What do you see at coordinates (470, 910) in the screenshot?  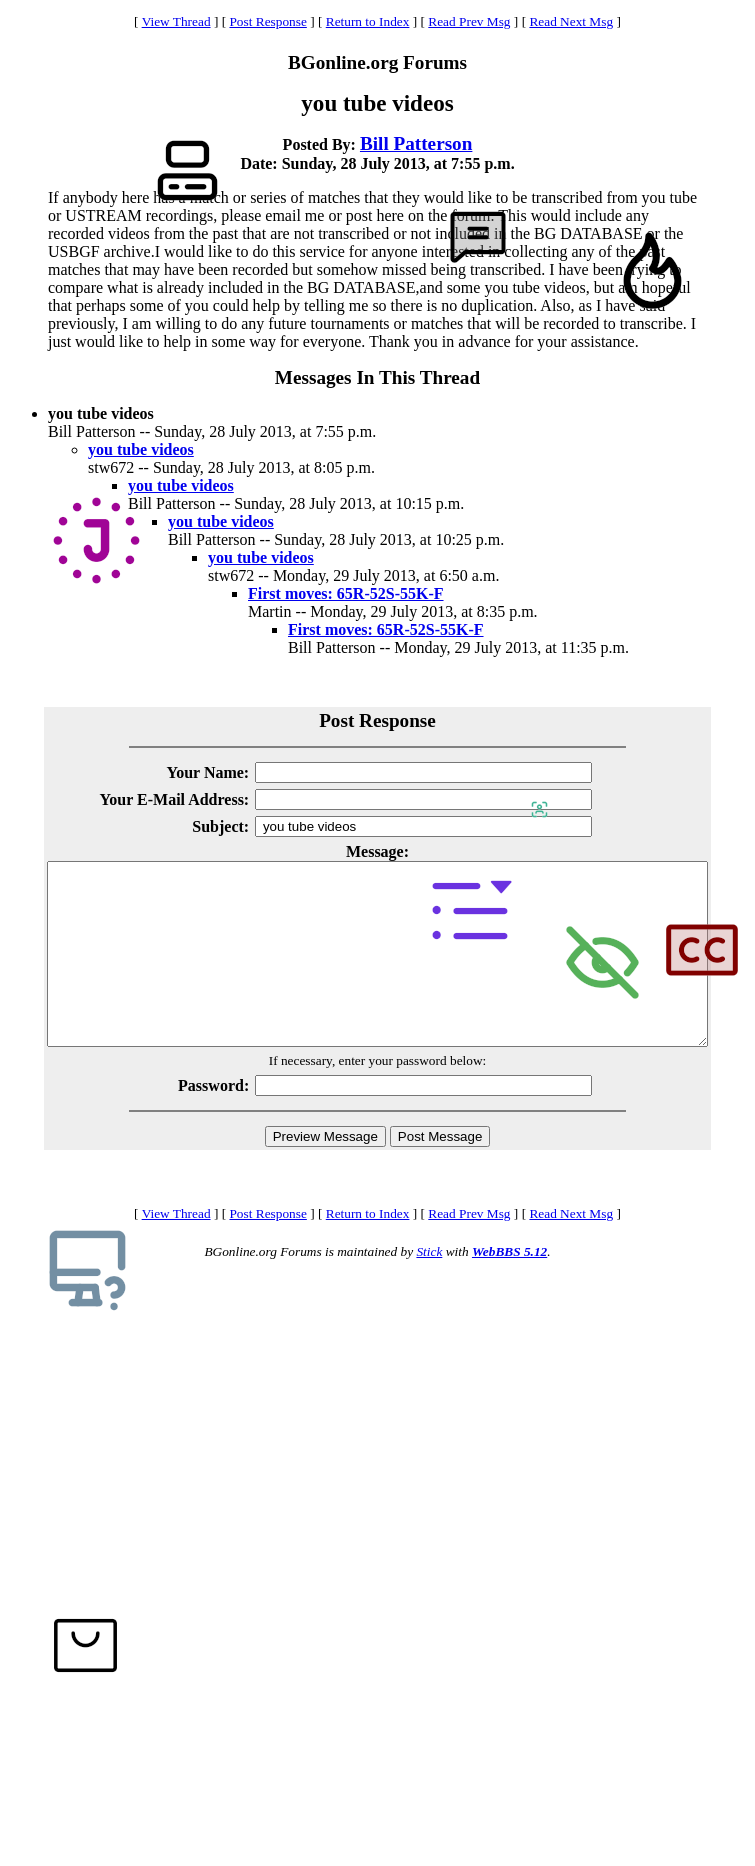 I see `select multiple items from a list` at bounding box center [470, 910].